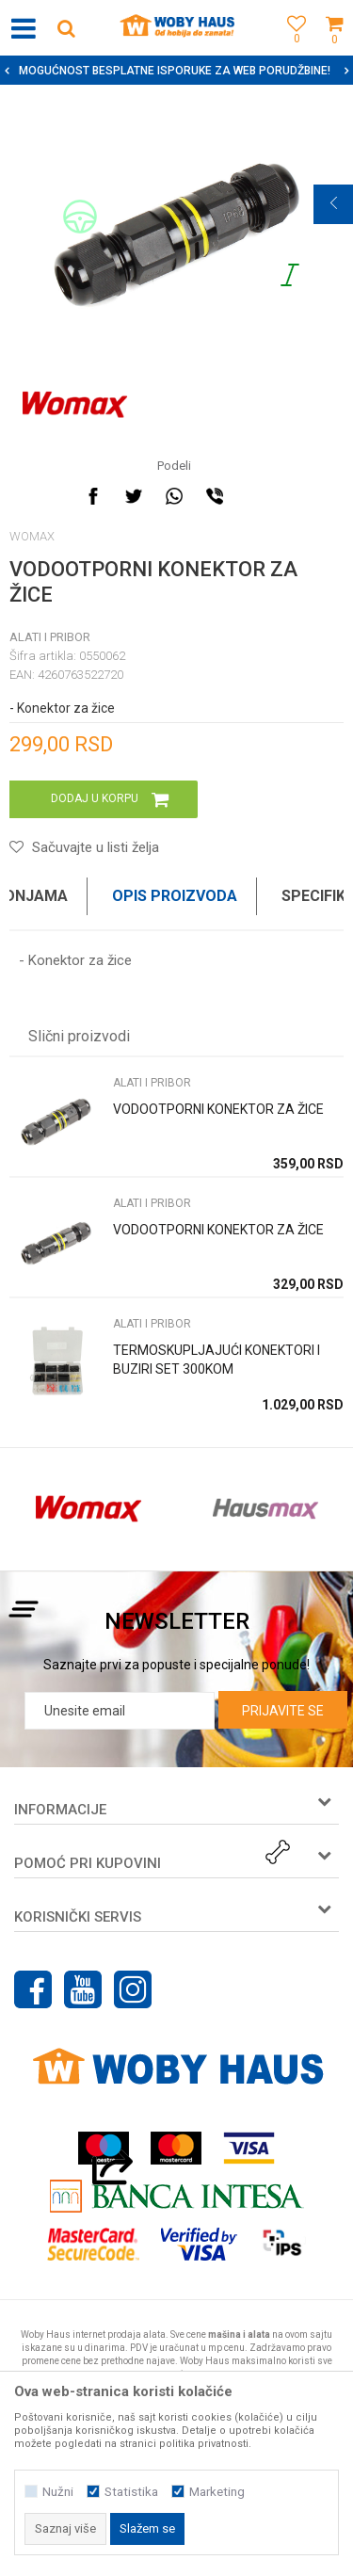 The image size is (353, 2576). Describe the element at coordinates (24, 1609) in the screenshot. I see `clear all items from a list` at that location.